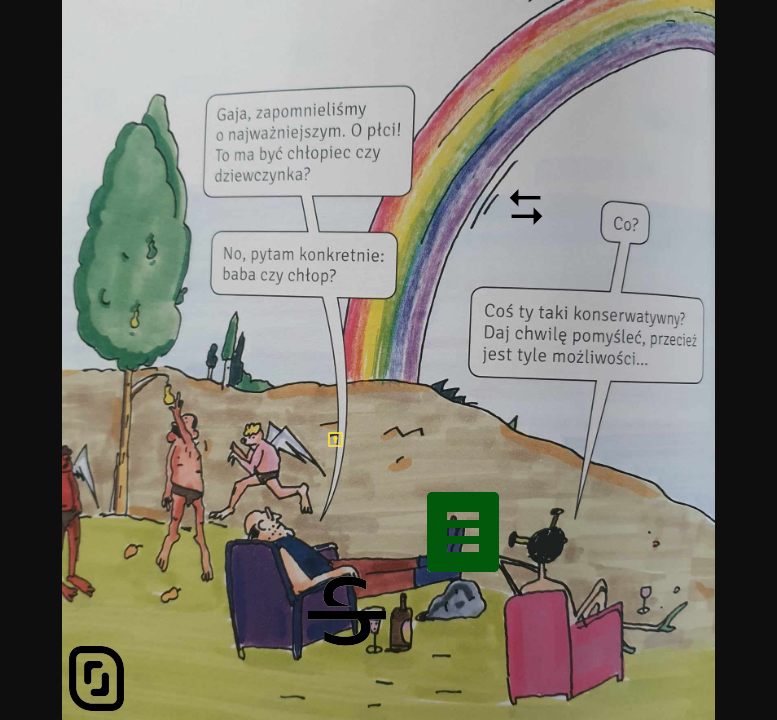 The height and width of the screenshot is (720, 777). Describe the element at coordinates (526, 207) in the screenshot. I see `switch or swap between two items` at that location.